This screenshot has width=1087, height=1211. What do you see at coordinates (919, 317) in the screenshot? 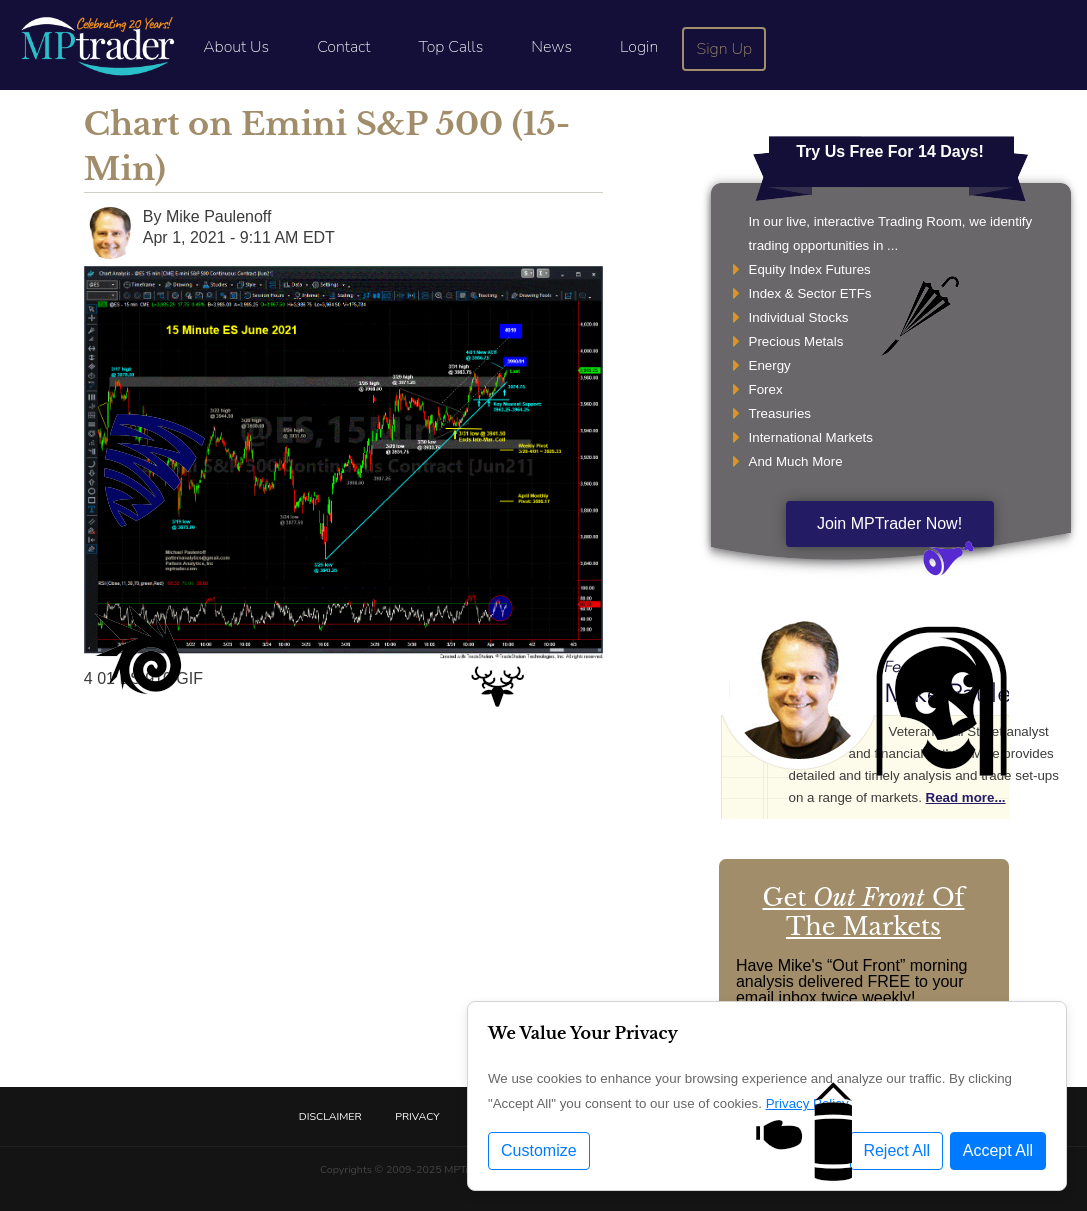
I see `select umbrella bayonet weapon in game inventory` at bounding box center [919, 317].